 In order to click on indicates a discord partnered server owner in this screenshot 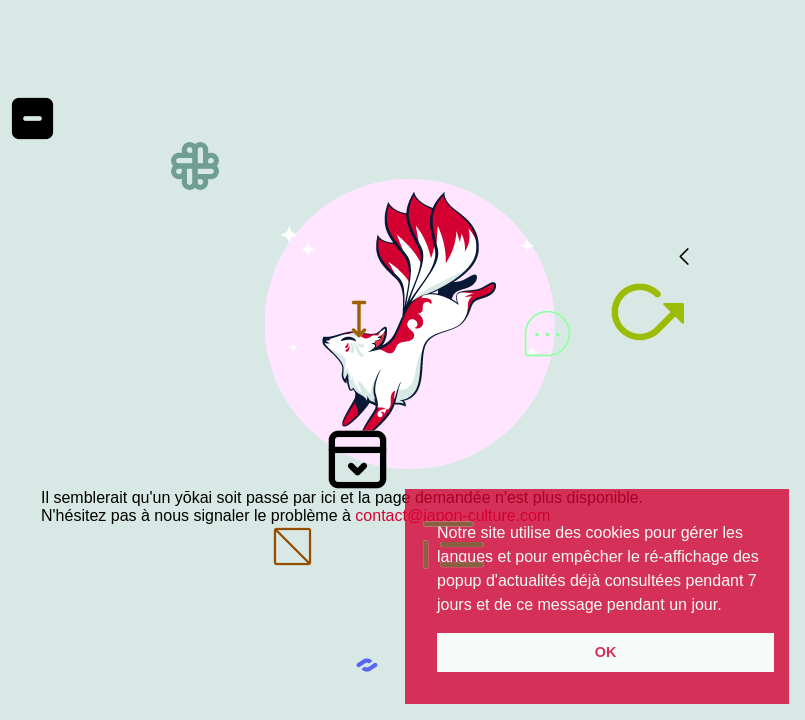, I will do `click(367, 665)`.